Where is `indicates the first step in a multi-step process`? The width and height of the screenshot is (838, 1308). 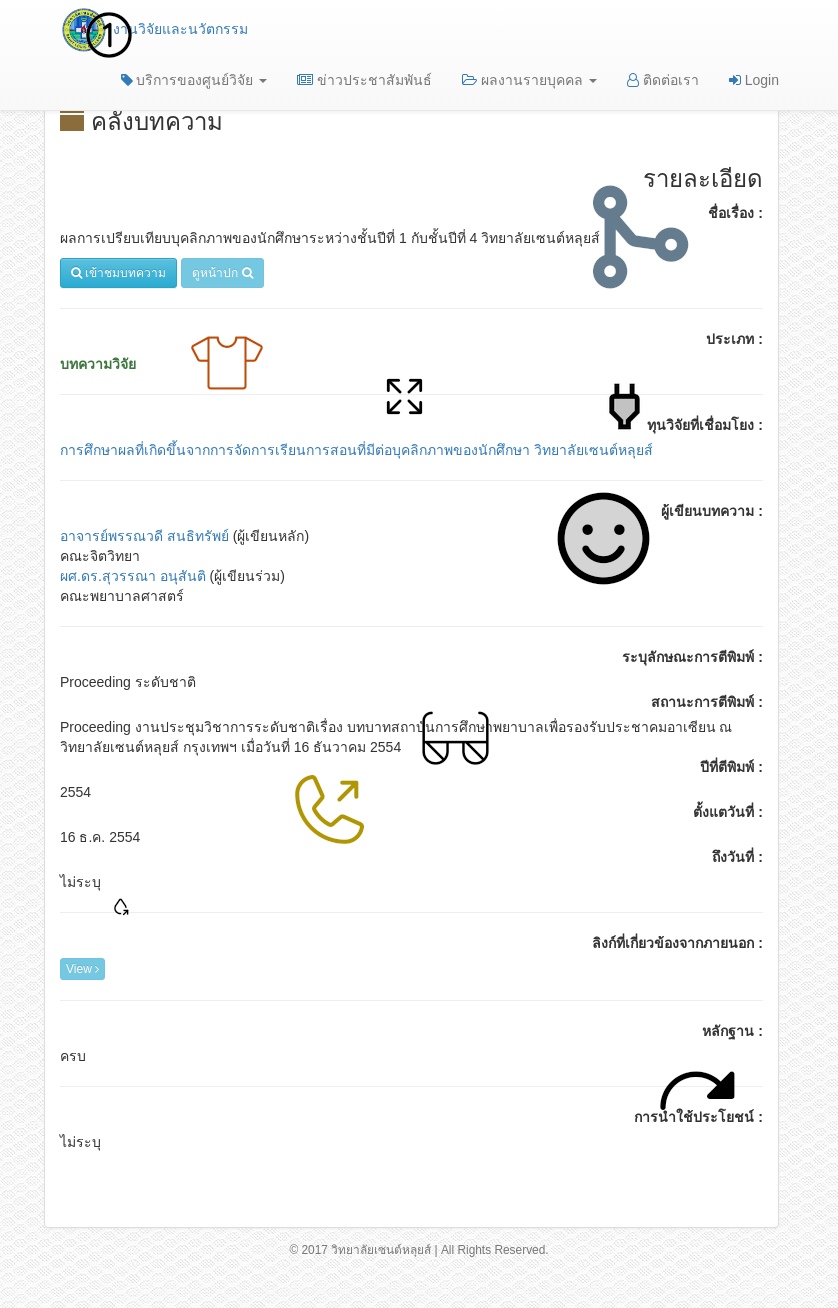
indicates the first step in a multi-step process is located at coordinates (109, 35).